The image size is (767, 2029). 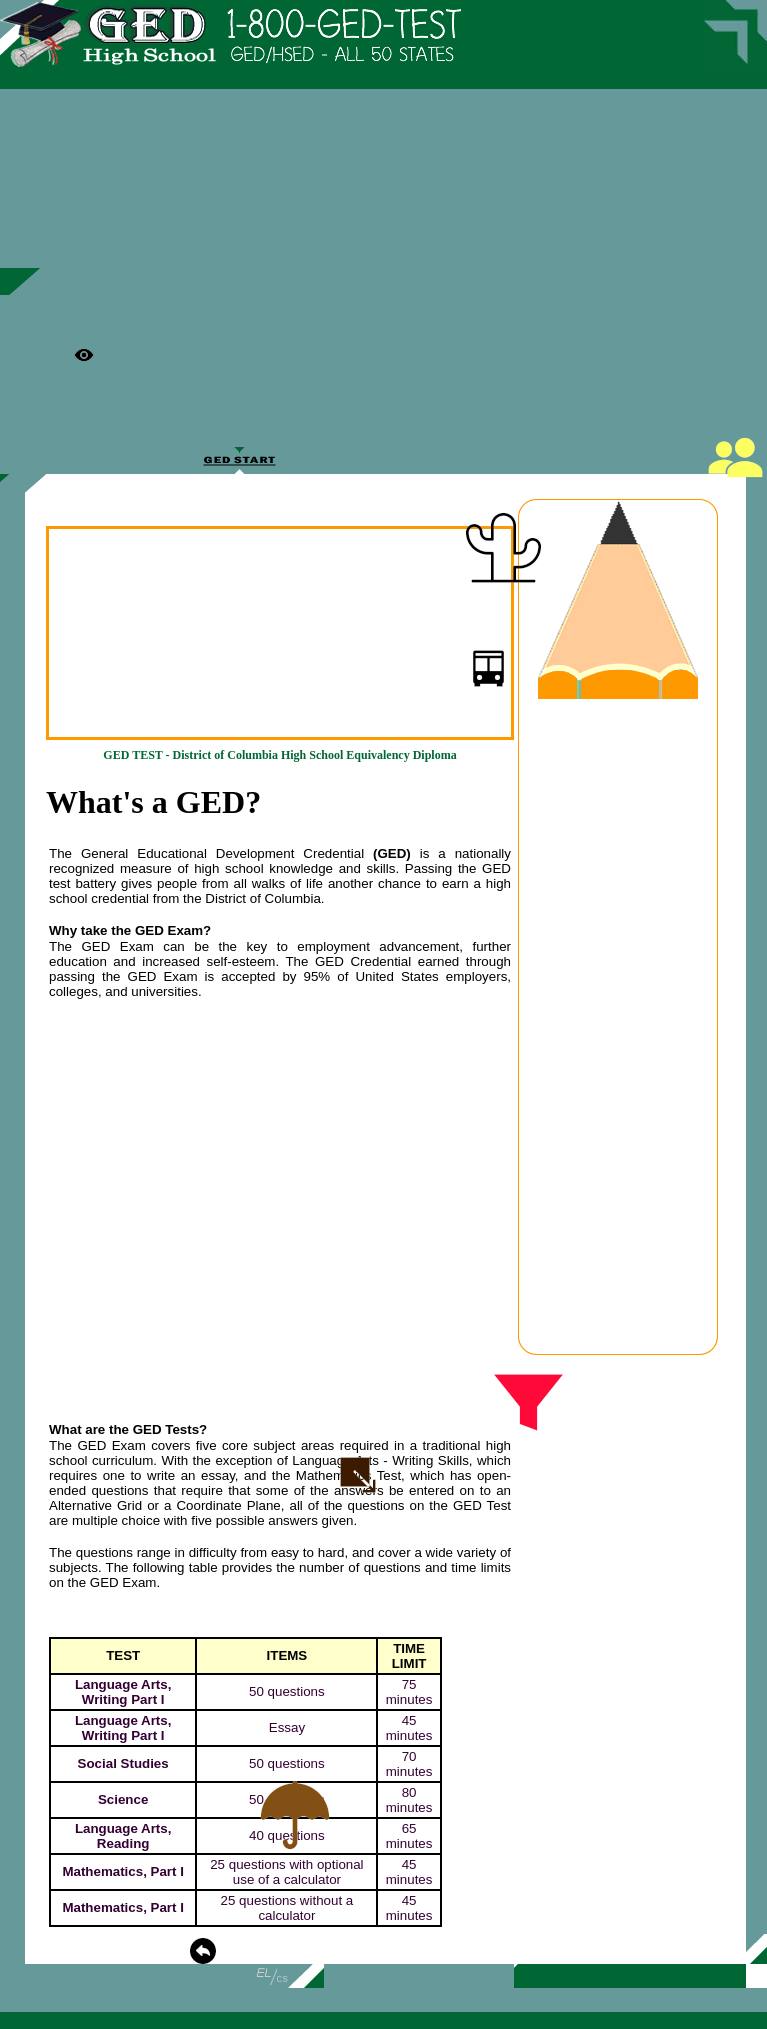 What do you see at coordinates (503, 550) in the screenshot?
I see `indicates desert or arid climate theme` at bounding box center [503, 550].